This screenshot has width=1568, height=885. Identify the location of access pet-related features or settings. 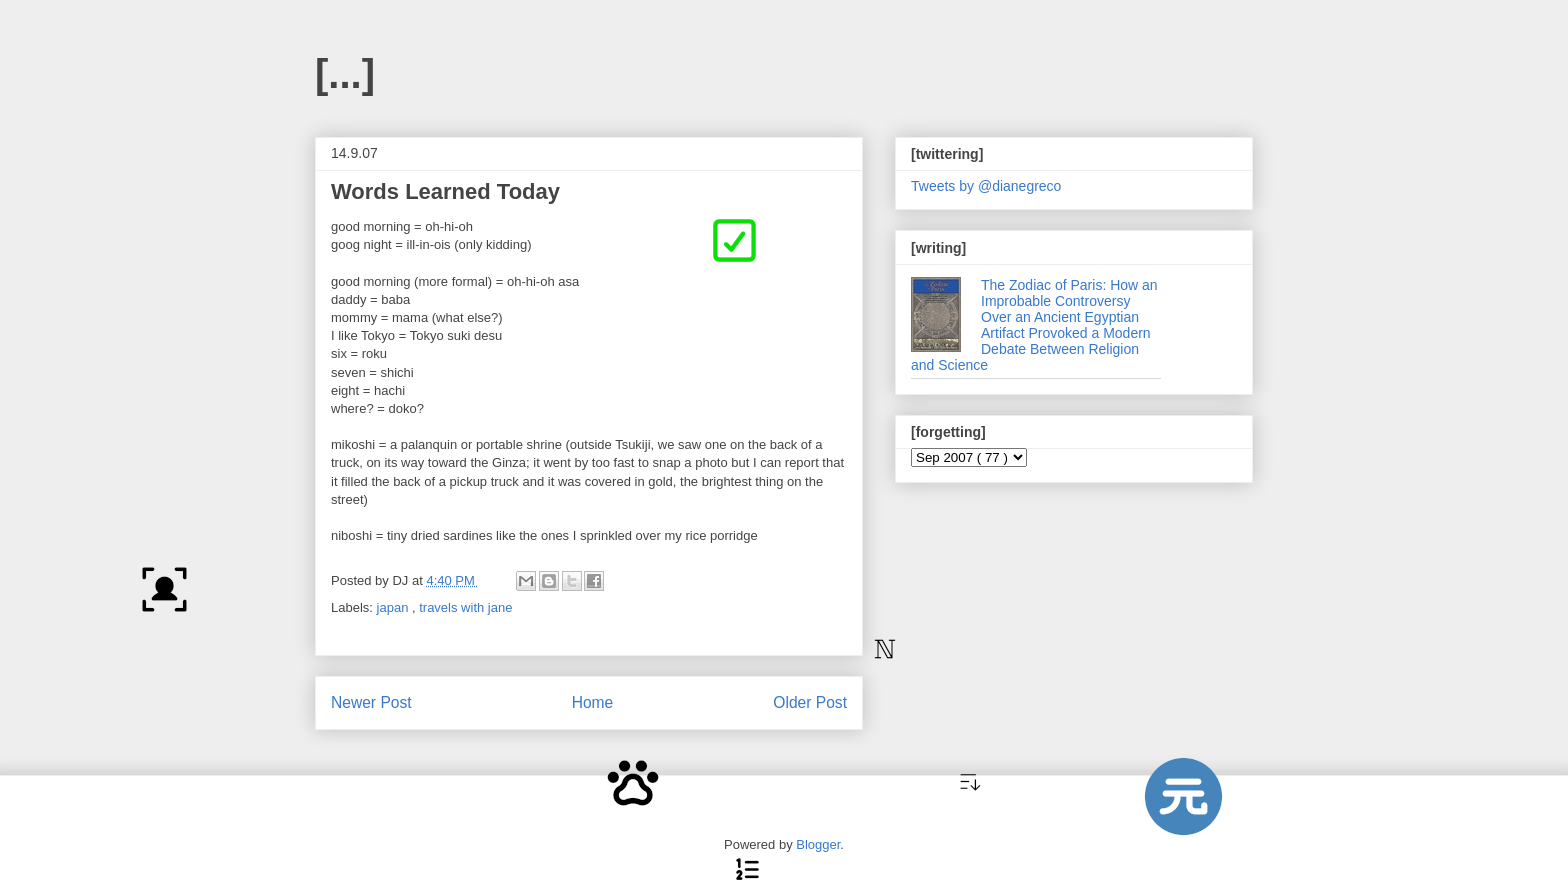
(633, 782).